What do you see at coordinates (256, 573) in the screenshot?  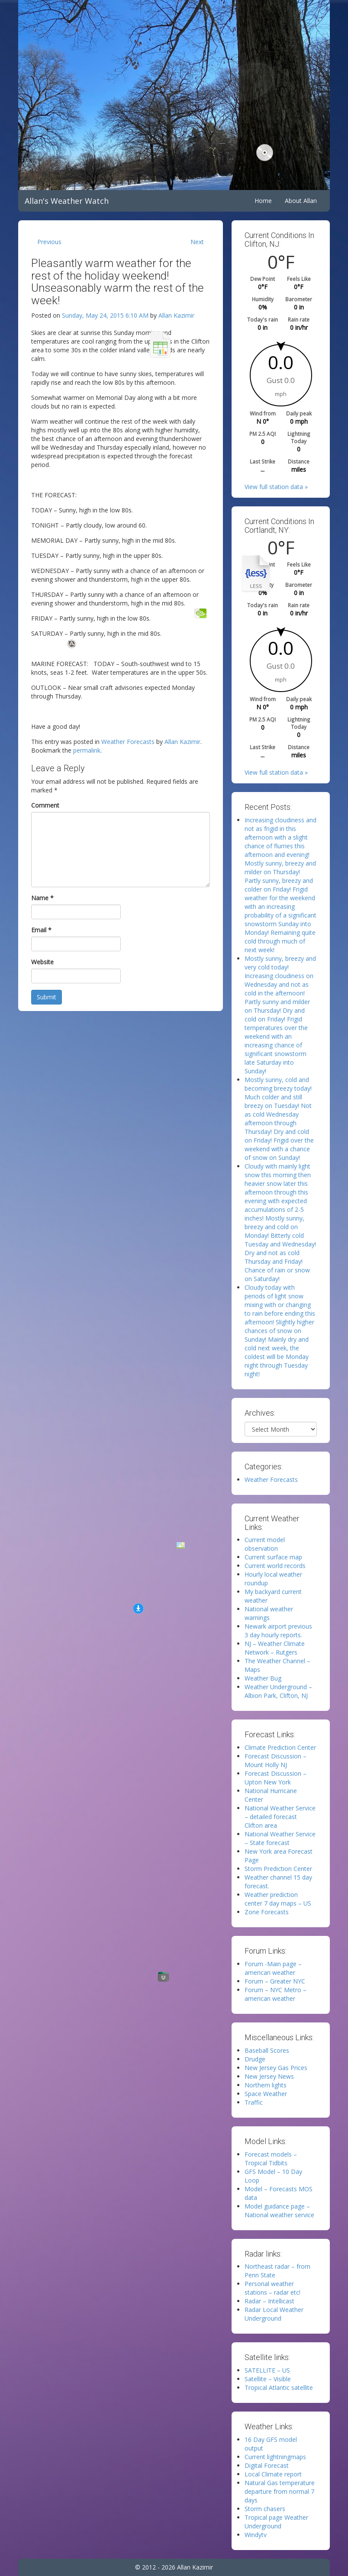 I see `a LESS stylesheet file` at bounding box center [256, 573].